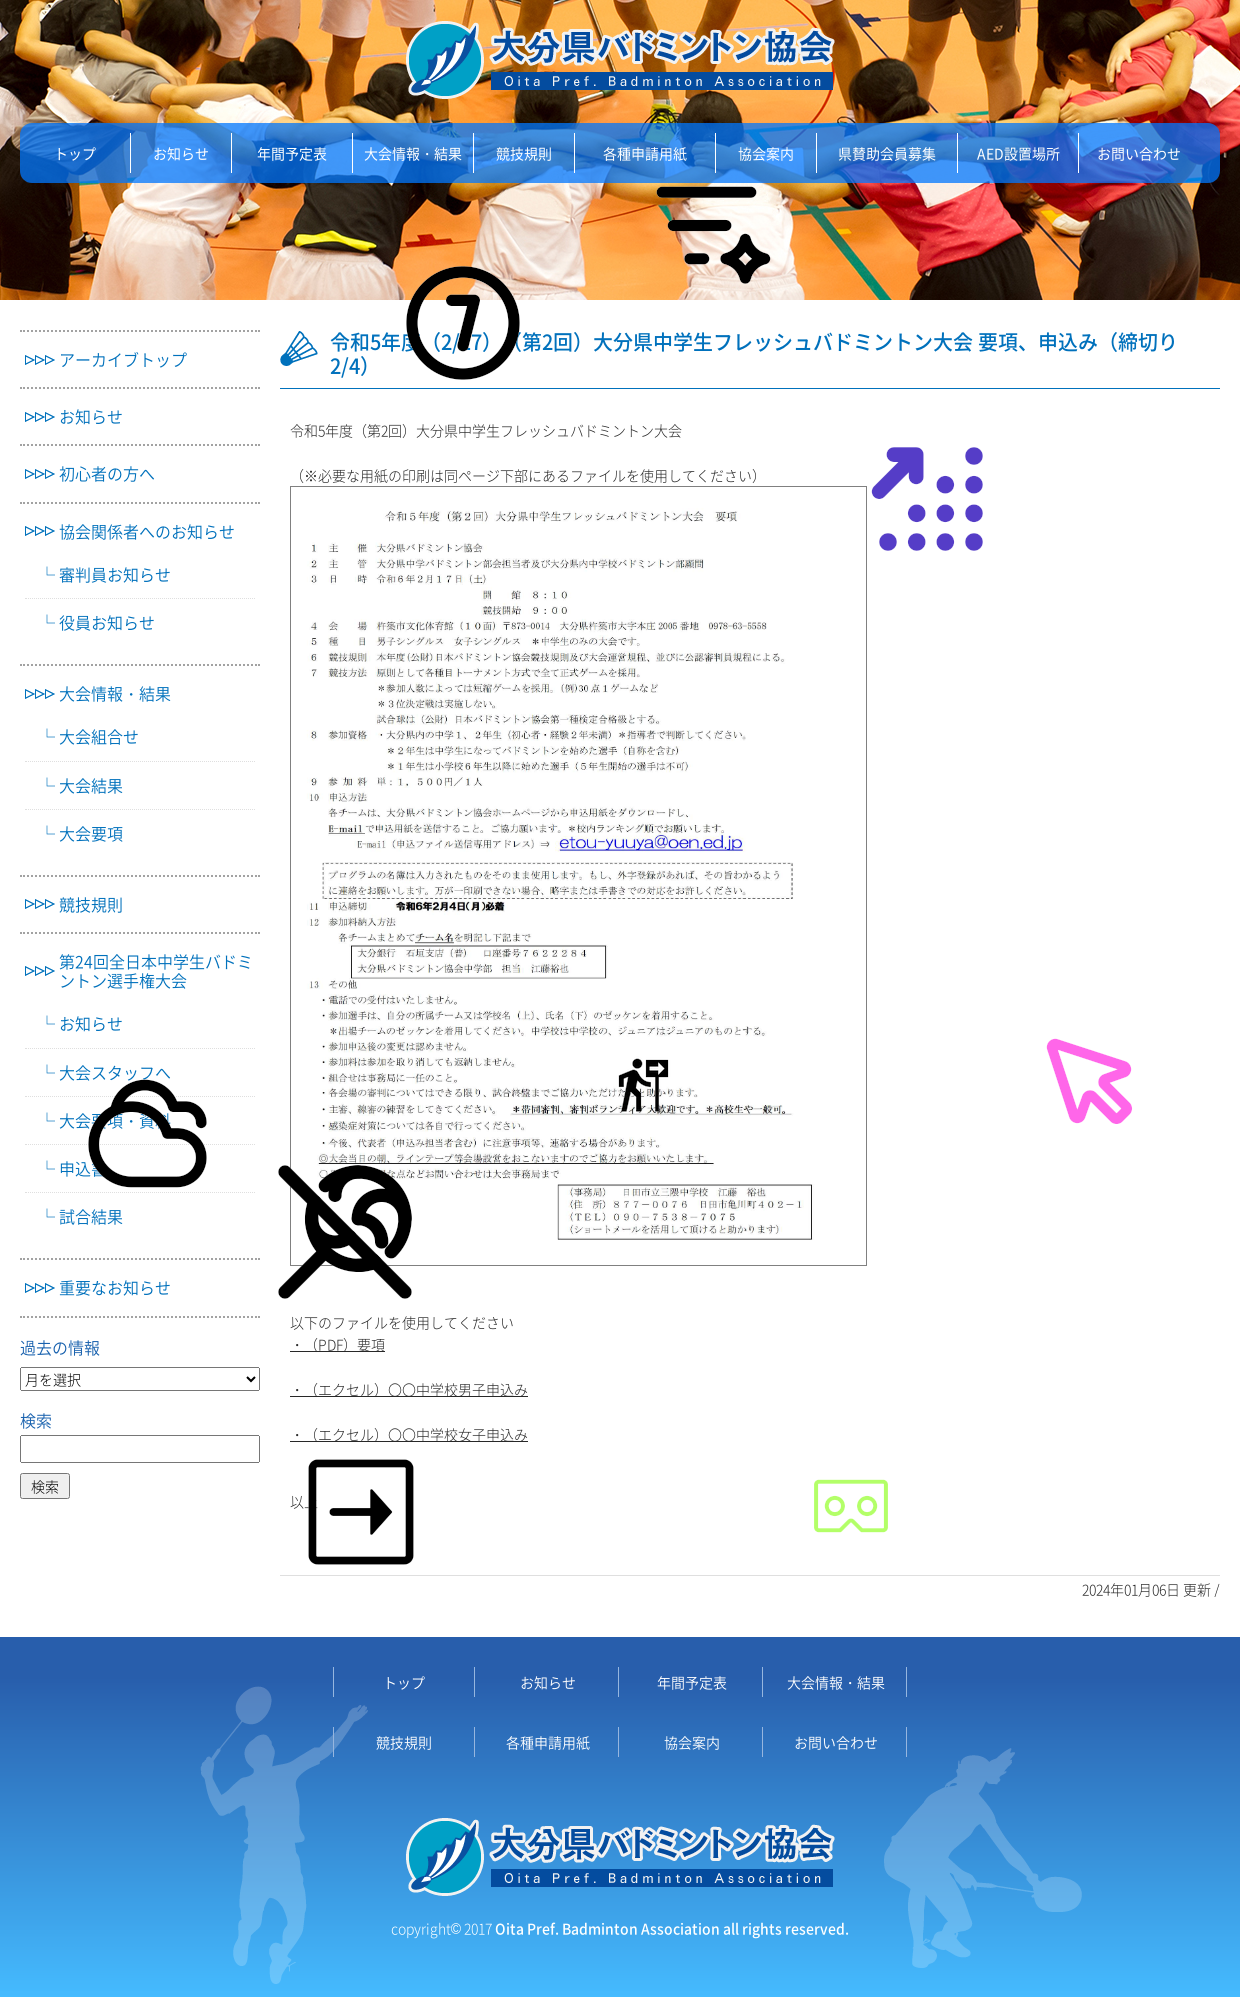  What do you see at coordinates (147, 1133) in the screenshot?
I see `indicates cloudy weather conditions` at bounding box center [147, 1133].